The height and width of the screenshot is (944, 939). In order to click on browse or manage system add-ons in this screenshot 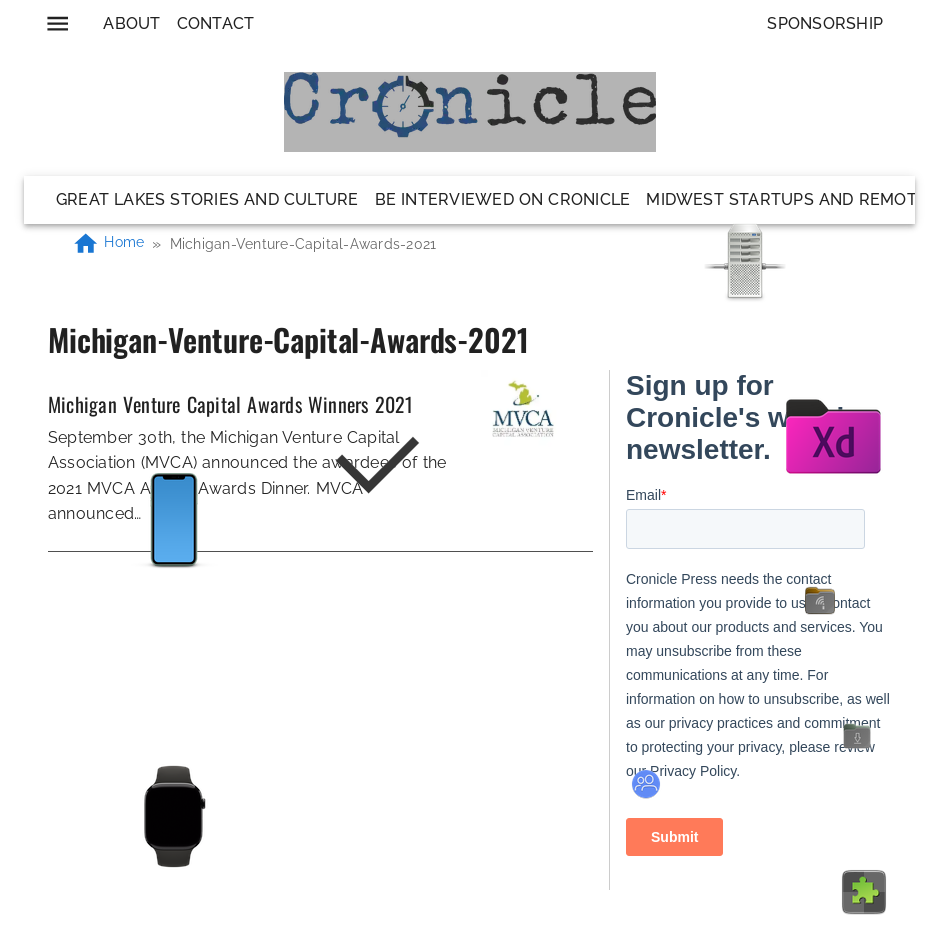, I will do `click(864, 892)`.